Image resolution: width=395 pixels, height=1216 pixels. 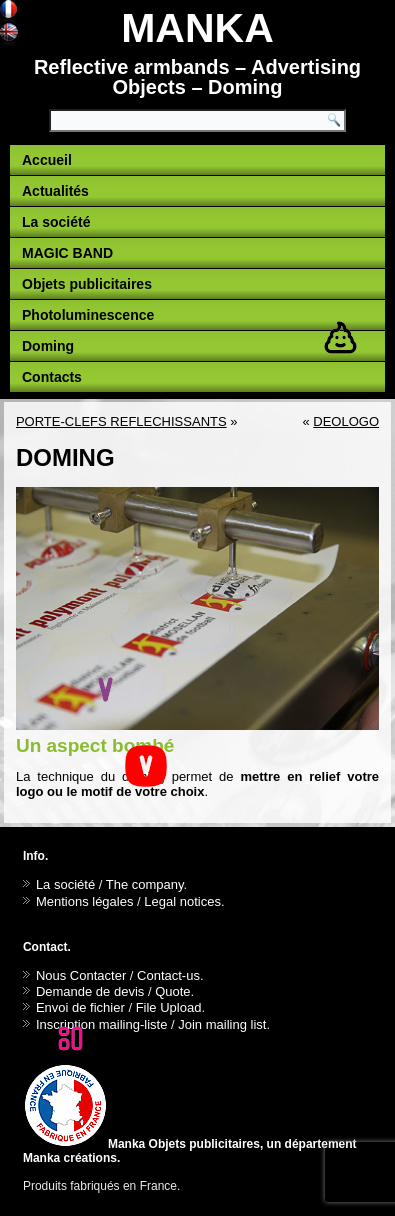 I want to click on indicates a "v" keyboard shortcut or hotkey, so click(x=105, y=689).